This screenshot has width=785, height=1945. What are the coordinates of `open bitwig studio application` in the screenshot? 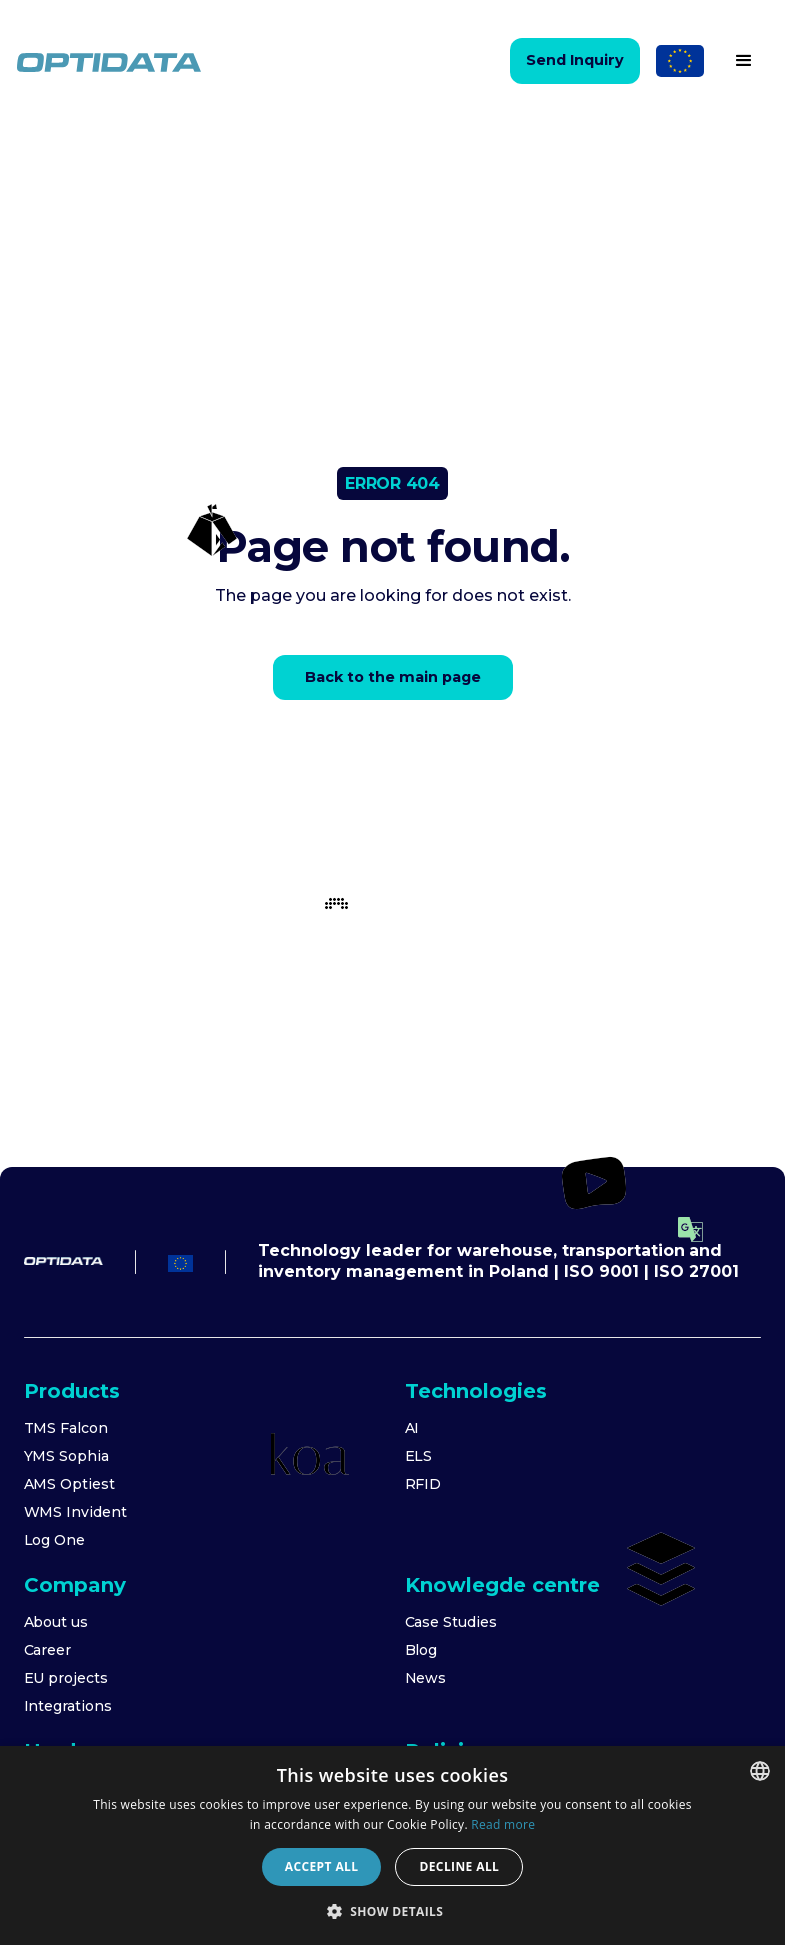 It's located at (336, 903).